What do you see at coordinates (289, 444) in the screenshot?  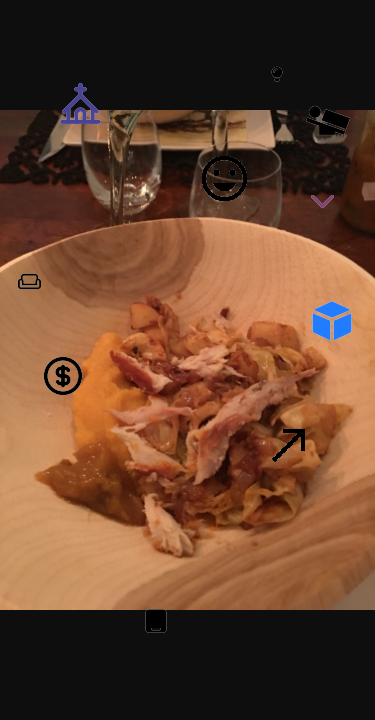 I see `indicates an outgoing call was made` at bounding box center [289, 444].